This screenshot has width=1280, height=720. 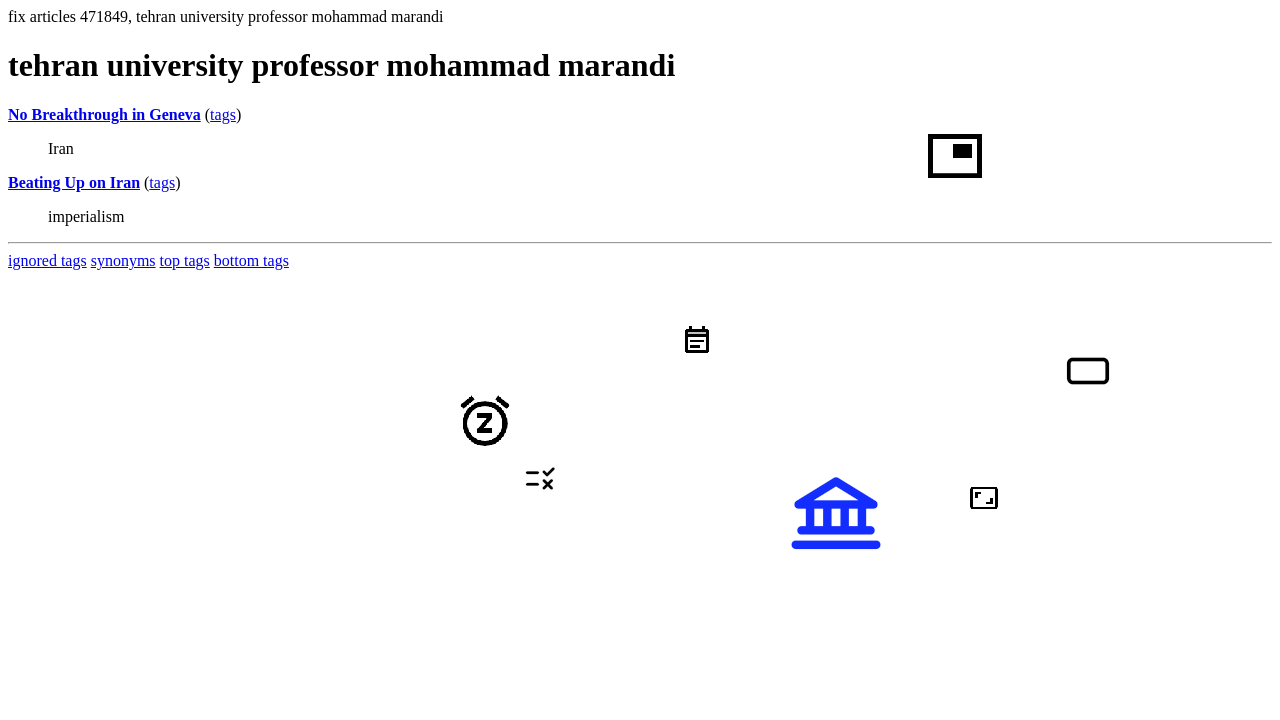 What do you see at coordinates (697, 341) in the screenshot?
I see `view event details or notes` at bounding box center [697, 341].